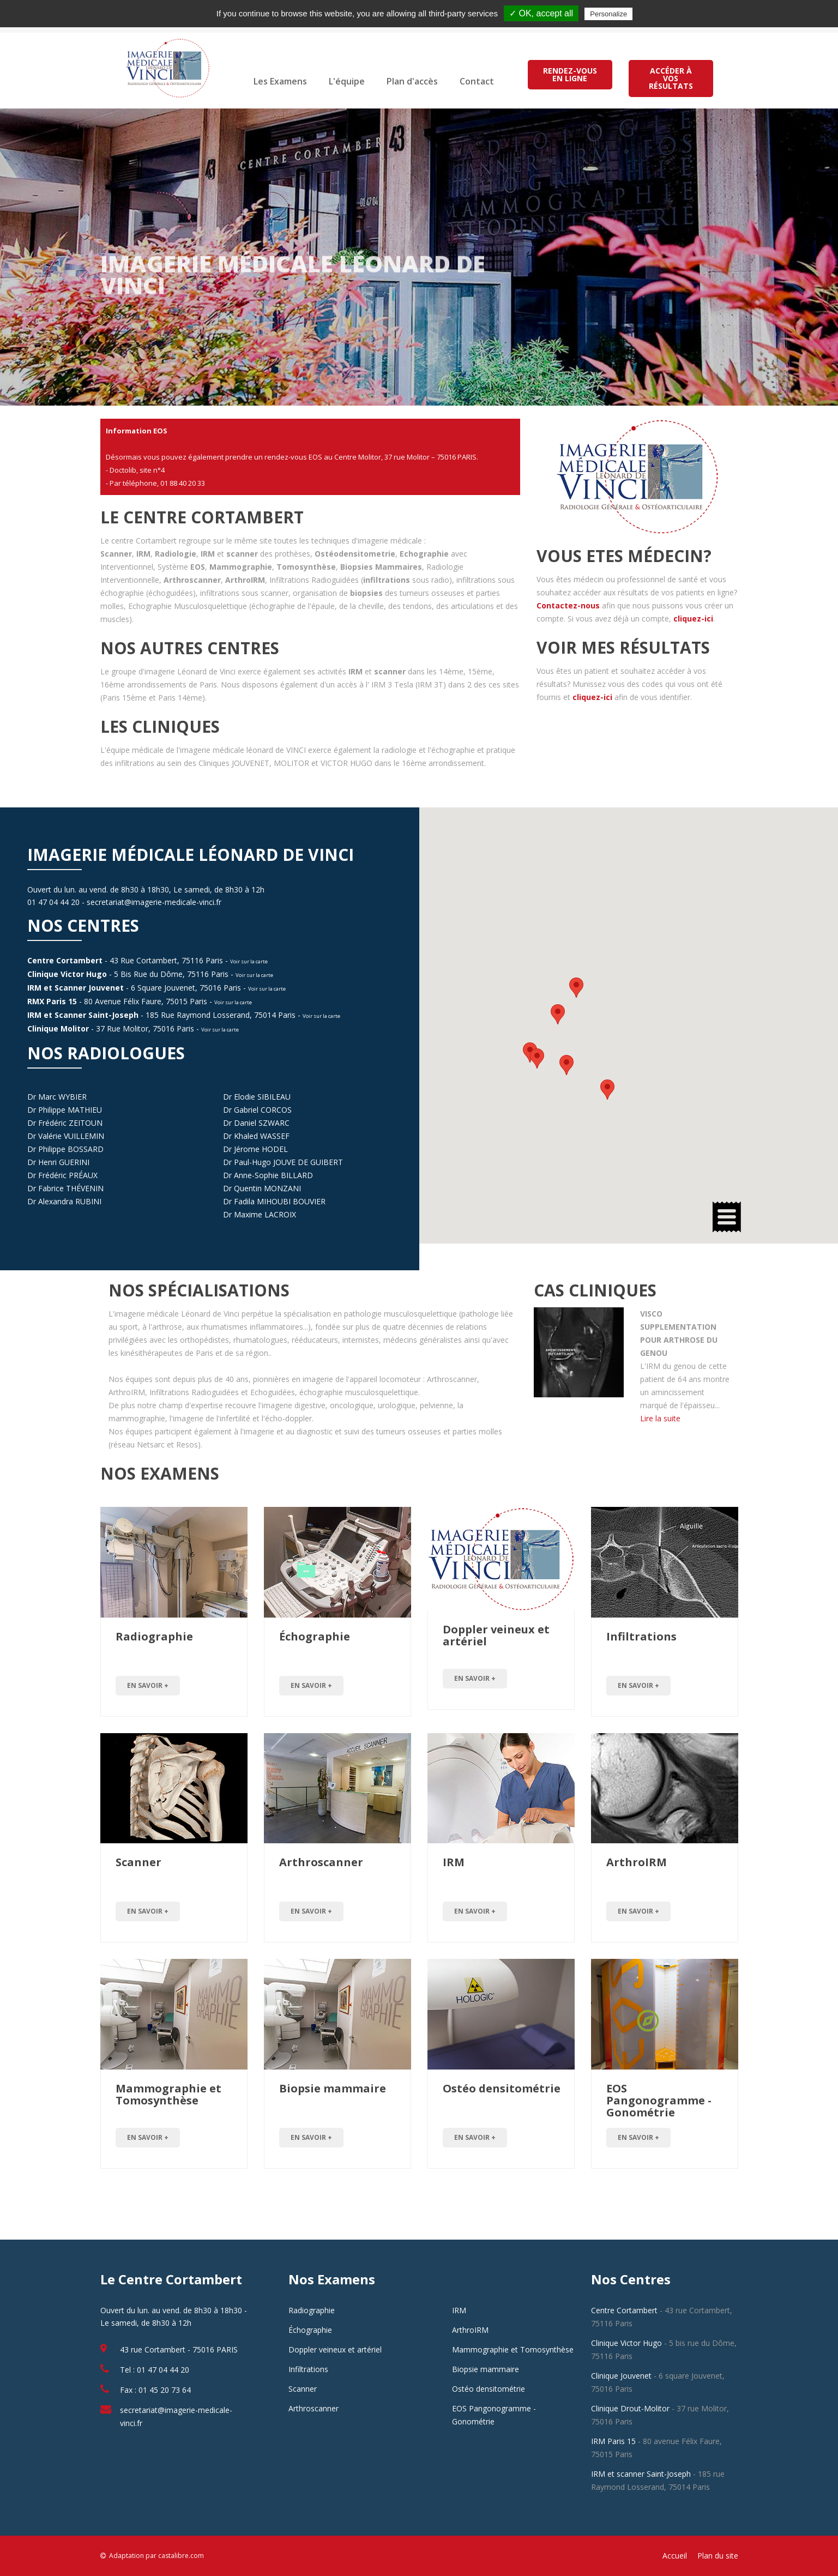 Image resolution: width=838 pixels, height=2576 pixels. What do you see at coordinates (648, 2020) in the screenshot?
I see `access navigation or directional features` at bounding box center [648, 2020].